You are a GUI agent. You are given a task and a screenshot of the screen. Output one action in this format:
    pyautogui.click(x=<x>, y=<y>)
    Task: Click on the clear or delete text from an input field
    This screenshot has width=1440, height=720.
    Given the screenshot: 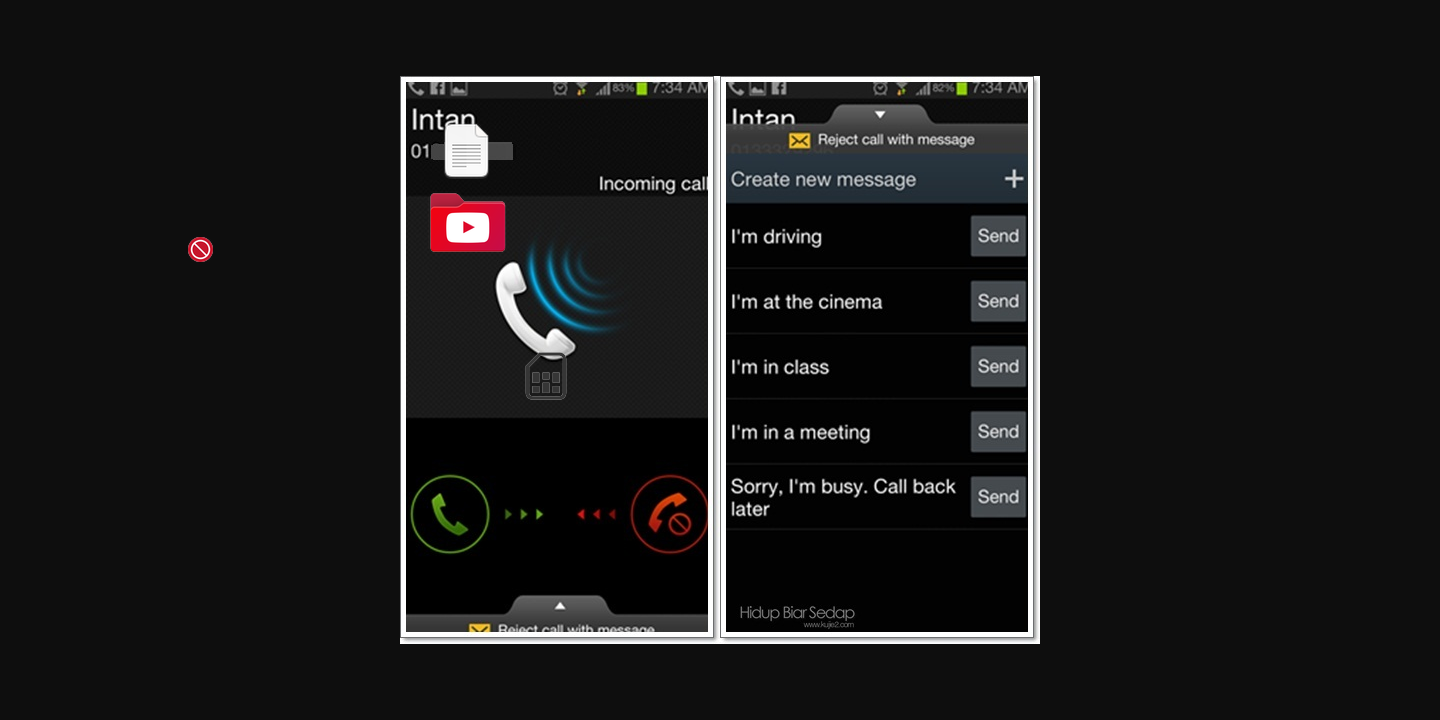 What is the action you would take?
    pyautogui.click(x=200, y=249)
    